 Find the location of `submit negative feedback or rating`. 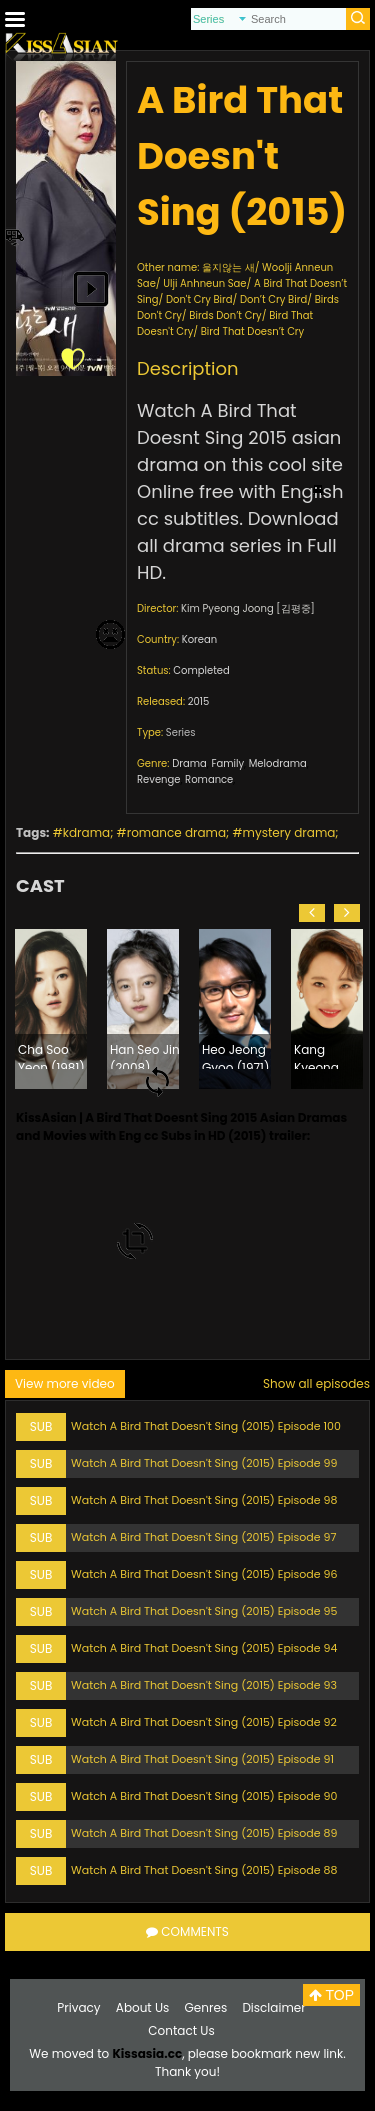

submit negative feedback or rating is located at coordinates (110, 634).